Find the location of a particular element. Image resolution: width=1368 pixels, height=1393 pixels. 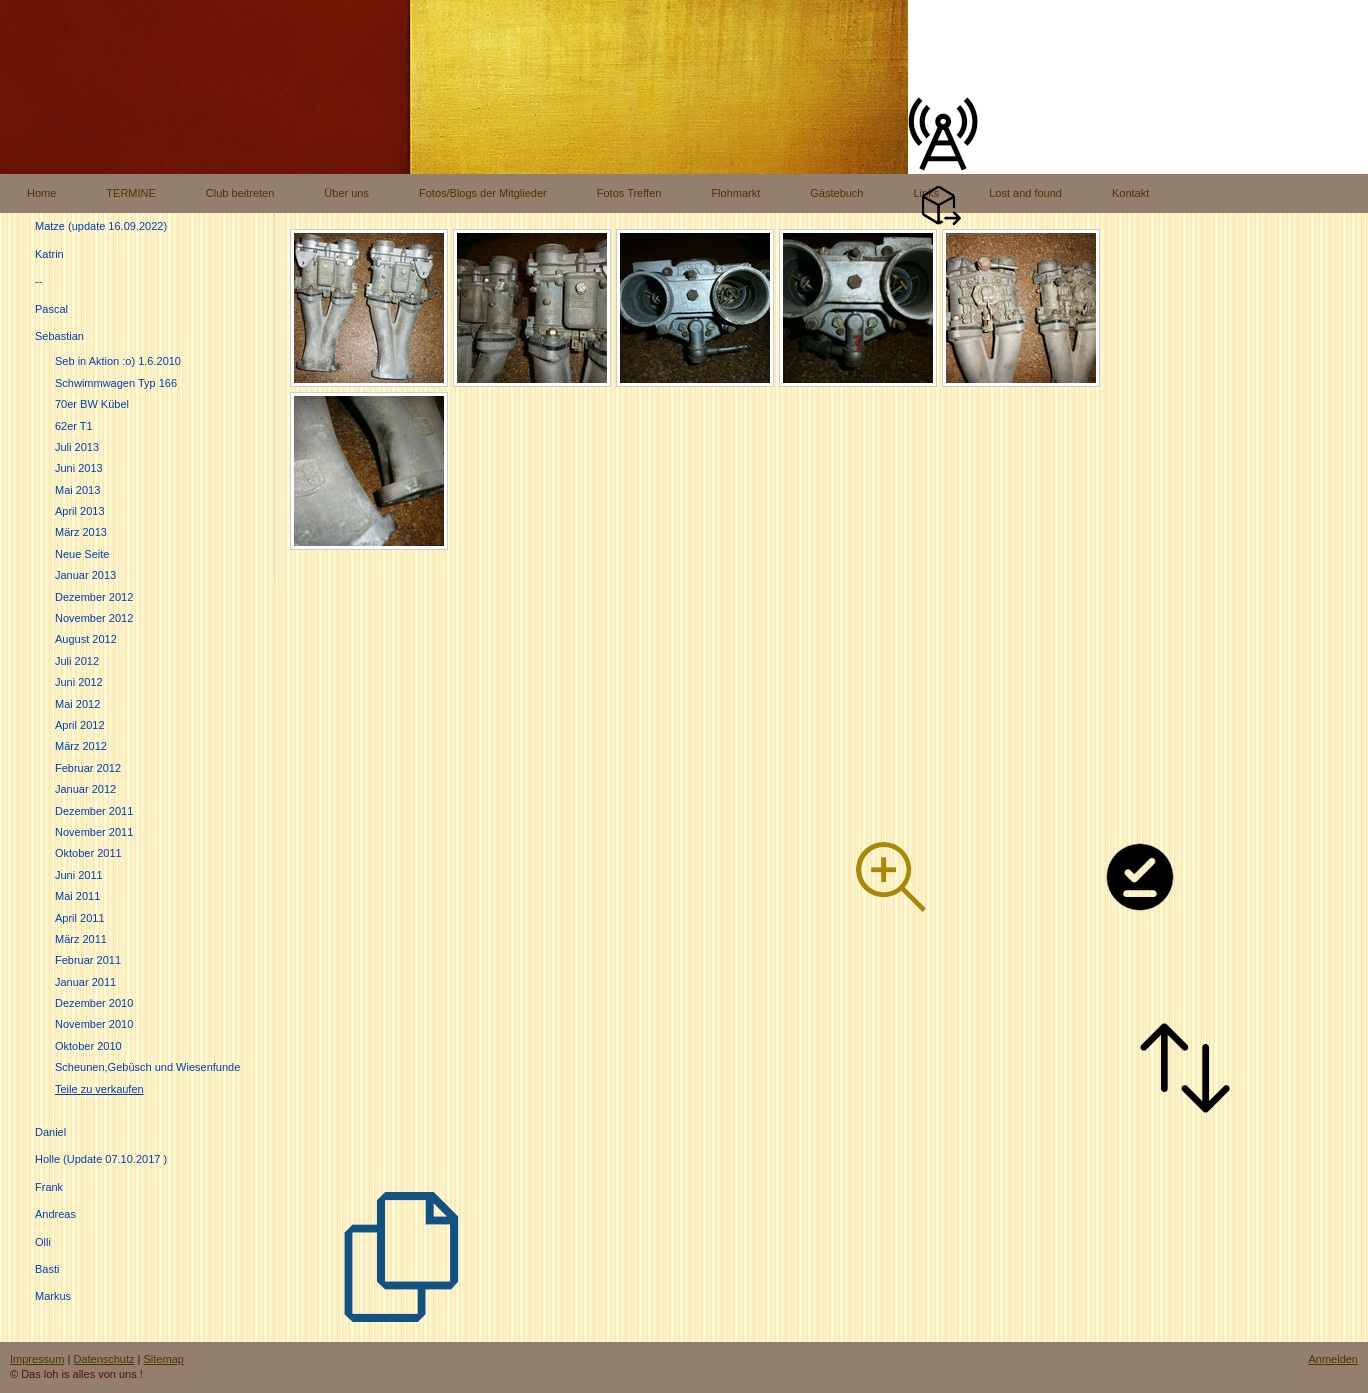

sort items in ascending or descending order is located at coordinates (1185, 1068).